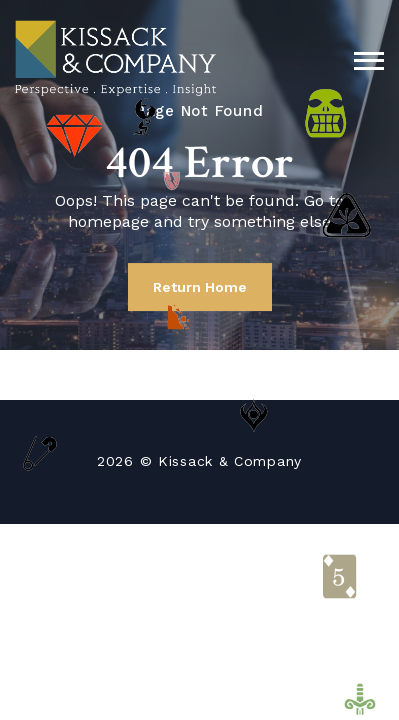  I want to click on select a totem or tribal-themed game element, so click(326, 113).